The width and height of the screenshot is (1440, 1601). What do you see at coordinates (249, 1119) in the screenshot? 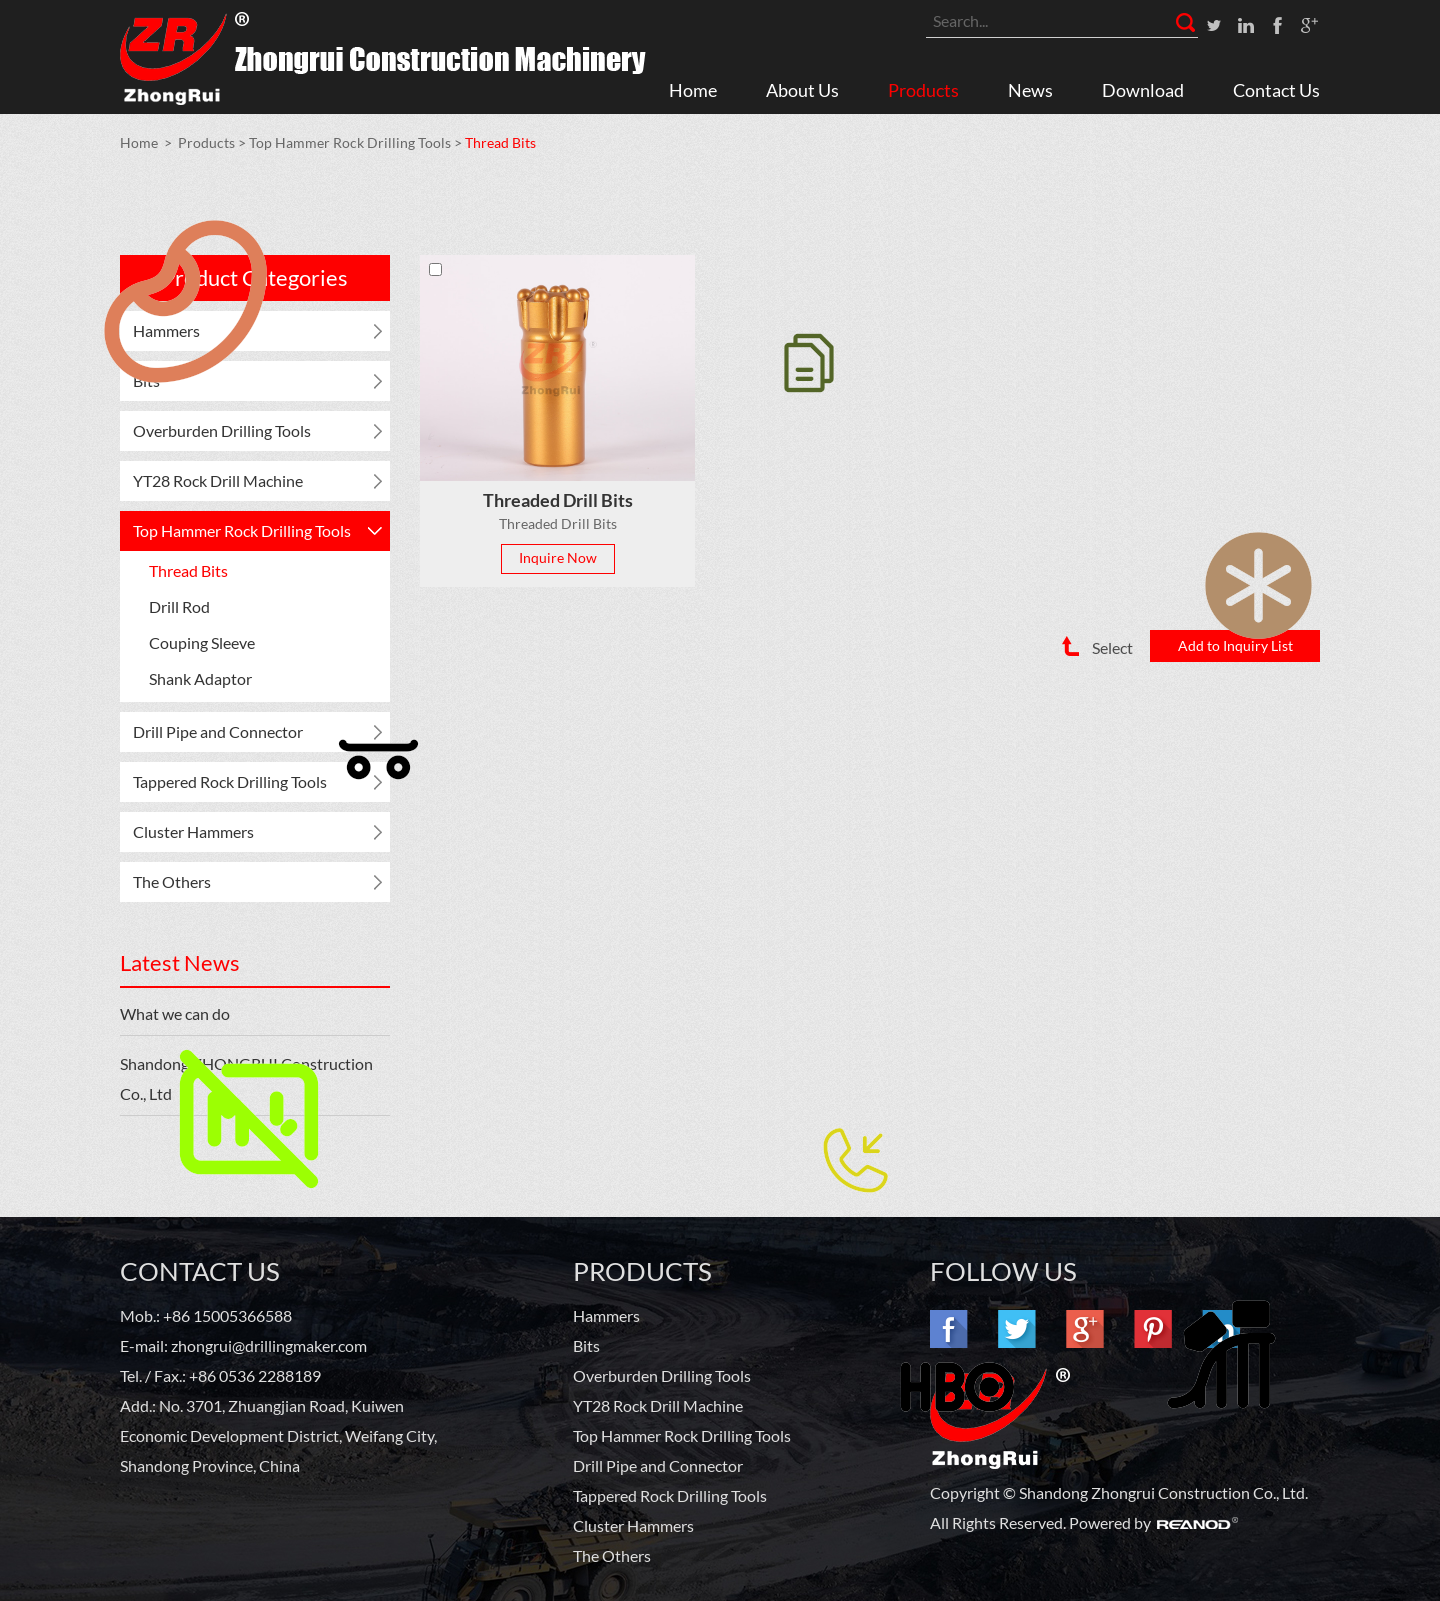
I see `disable markdown formatting` at bounding box center [249, 1119].